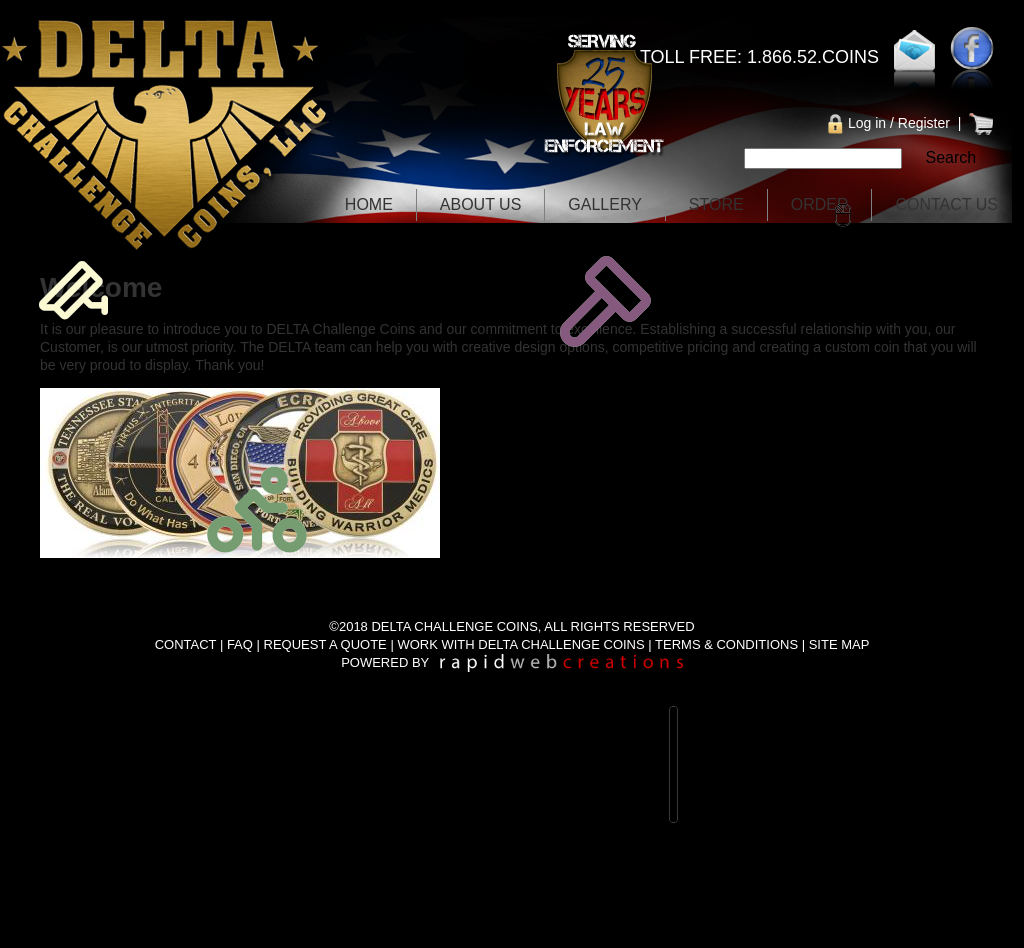 Image resolution: width=1024 pixels, height=948 pixels. Describe the element at coordinates (604, 300) in the screenshot. I see `access tools or settings` at that location.